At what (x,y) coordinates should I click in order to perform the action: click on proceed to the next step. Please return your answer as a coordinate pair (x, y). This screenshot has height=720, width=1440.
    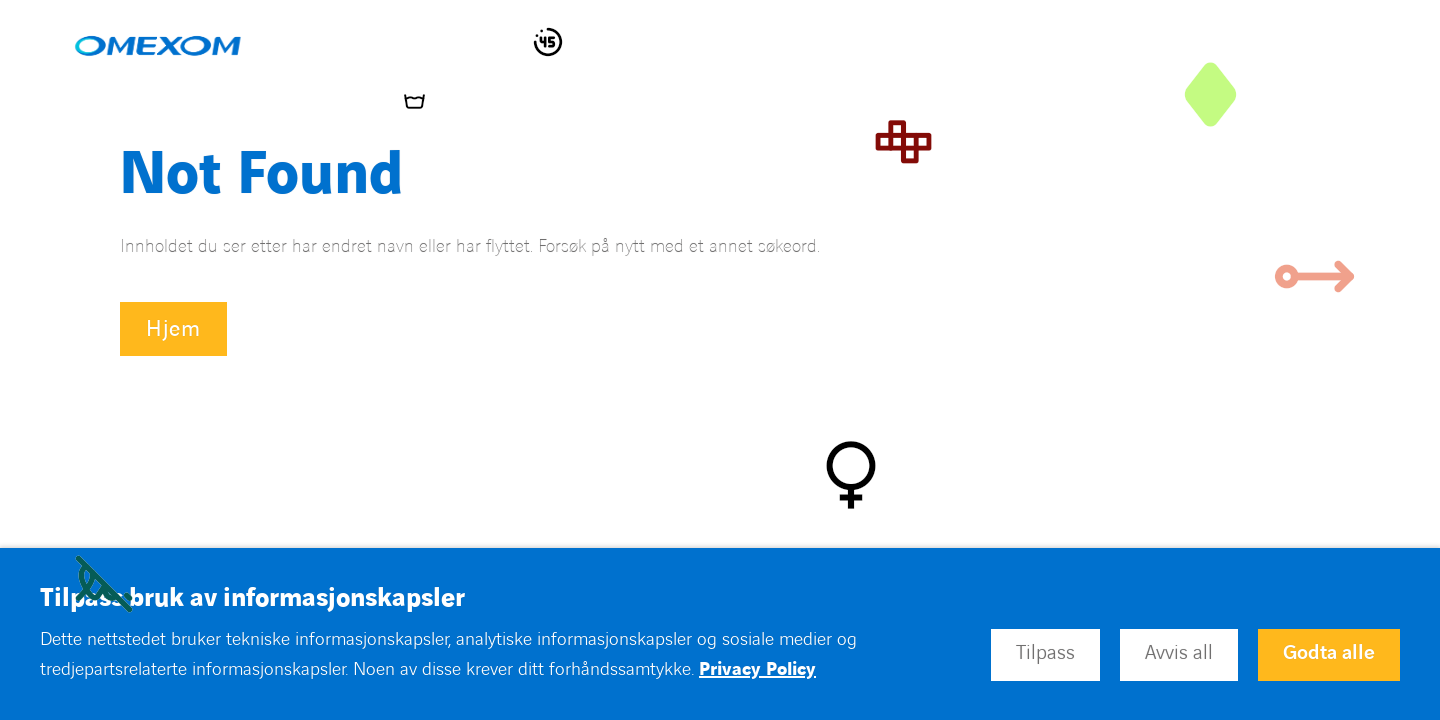
    Looking at the image, I should click on (1314, 276).